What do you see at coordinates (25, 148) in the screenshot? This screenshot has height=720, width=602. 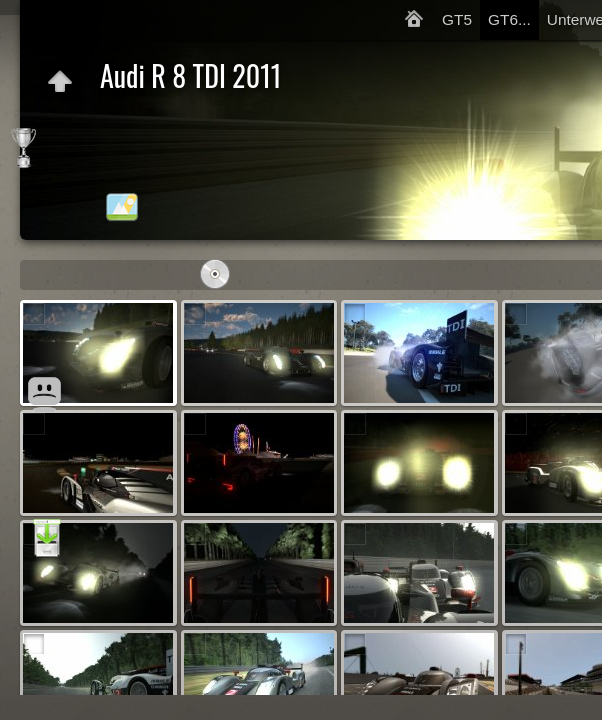 I see `indicates second place achievement or silver-tier ranking` at bounding box center [25, 148].